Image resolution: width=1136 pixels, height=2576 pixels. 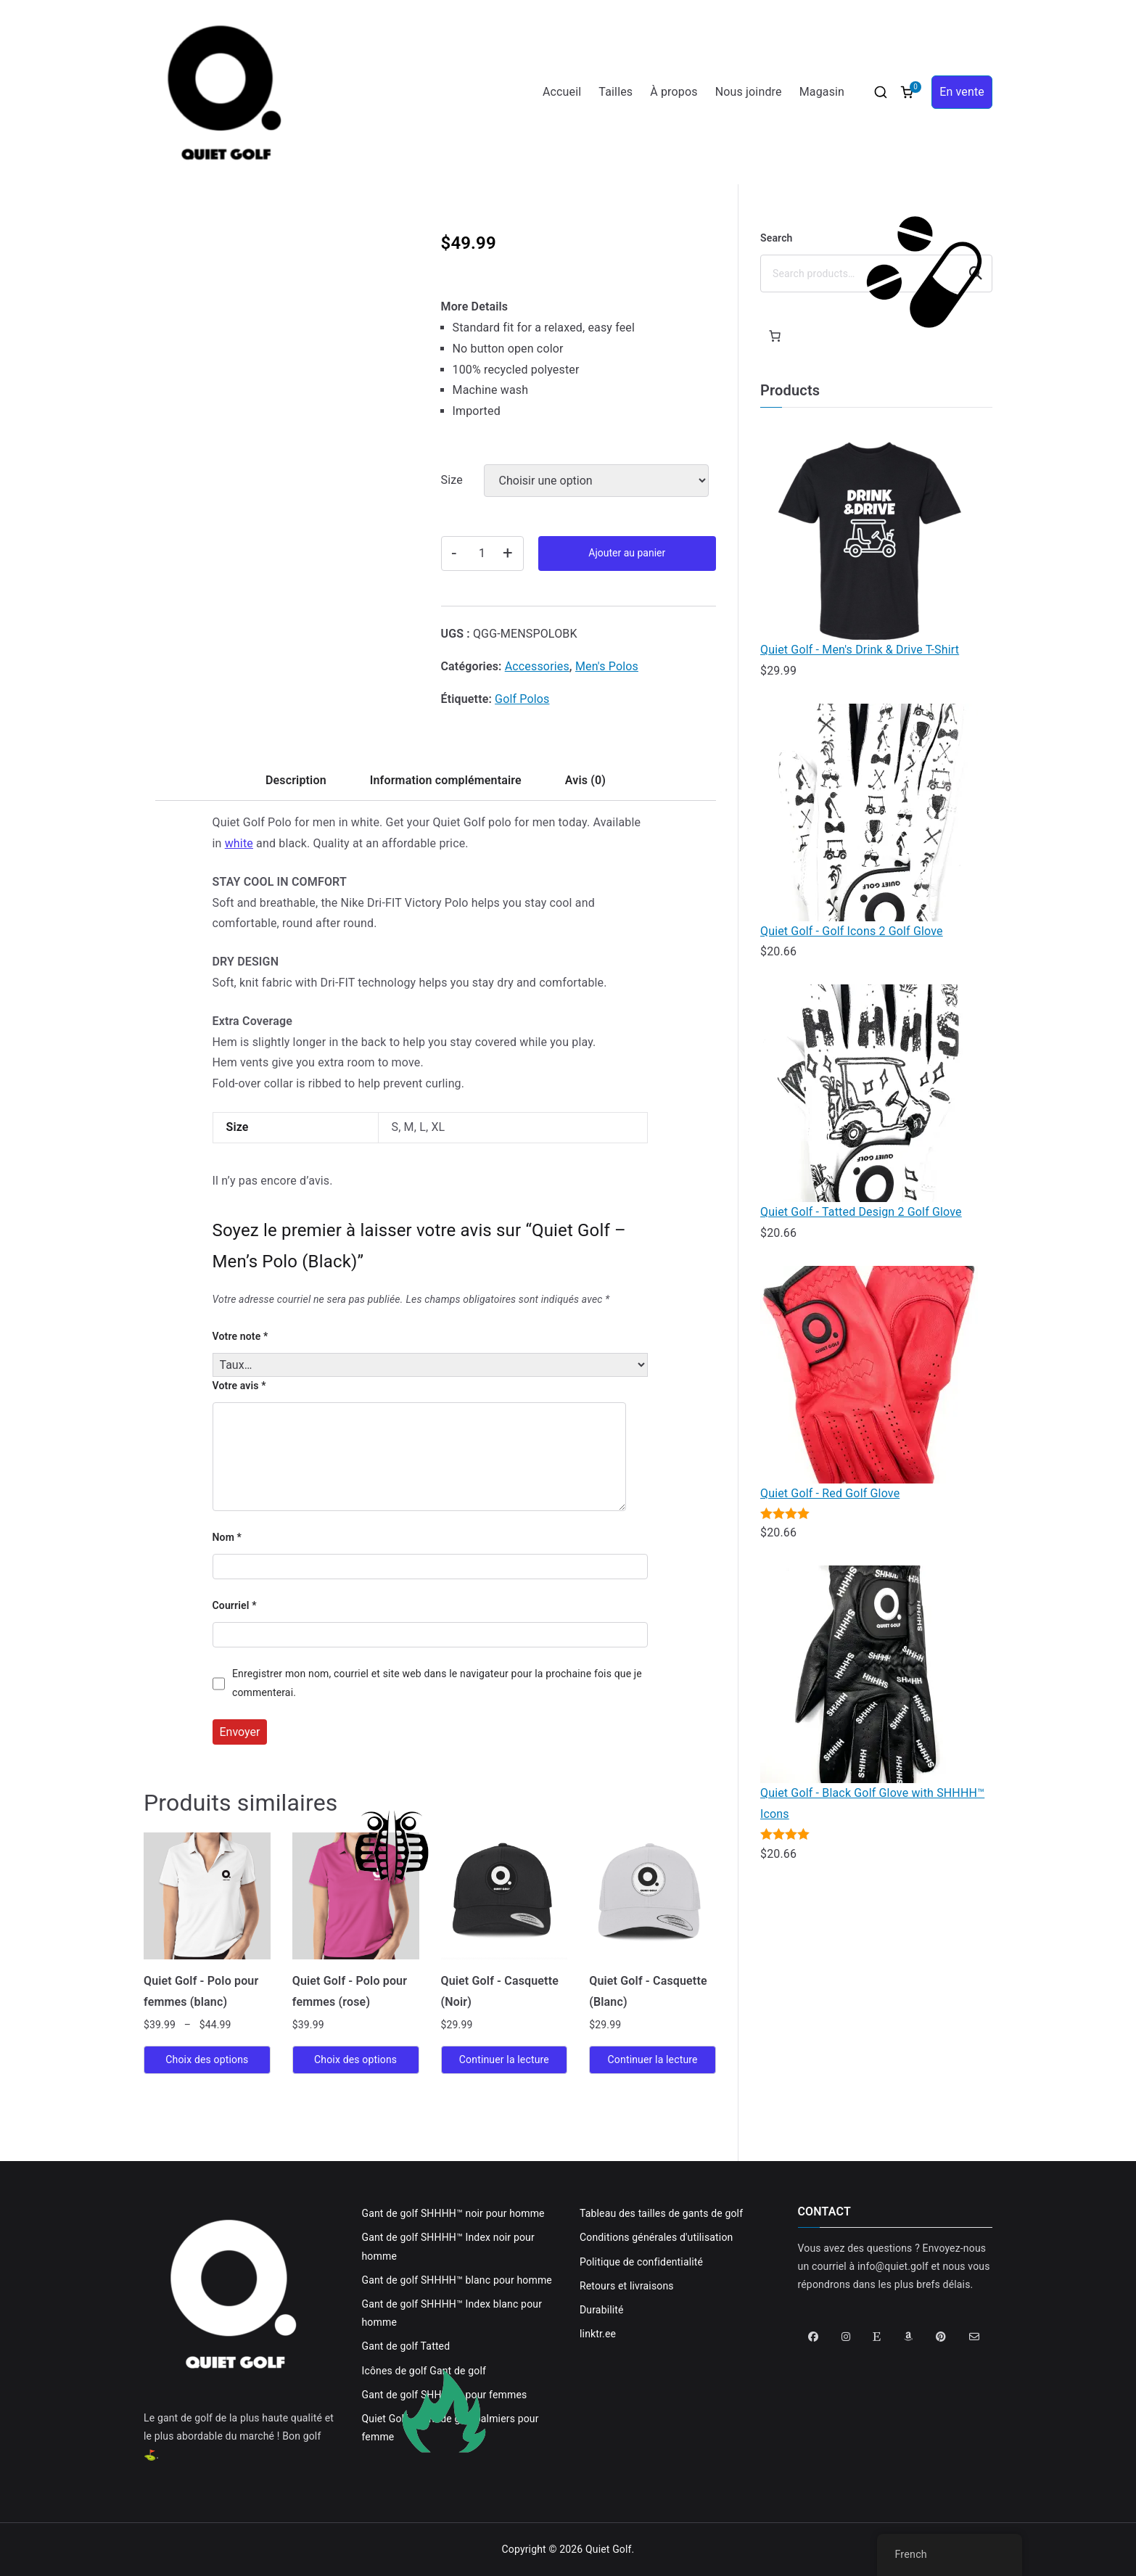 I want to click on decorative tribal or ethnic design element, so click(x=392, y=1847).